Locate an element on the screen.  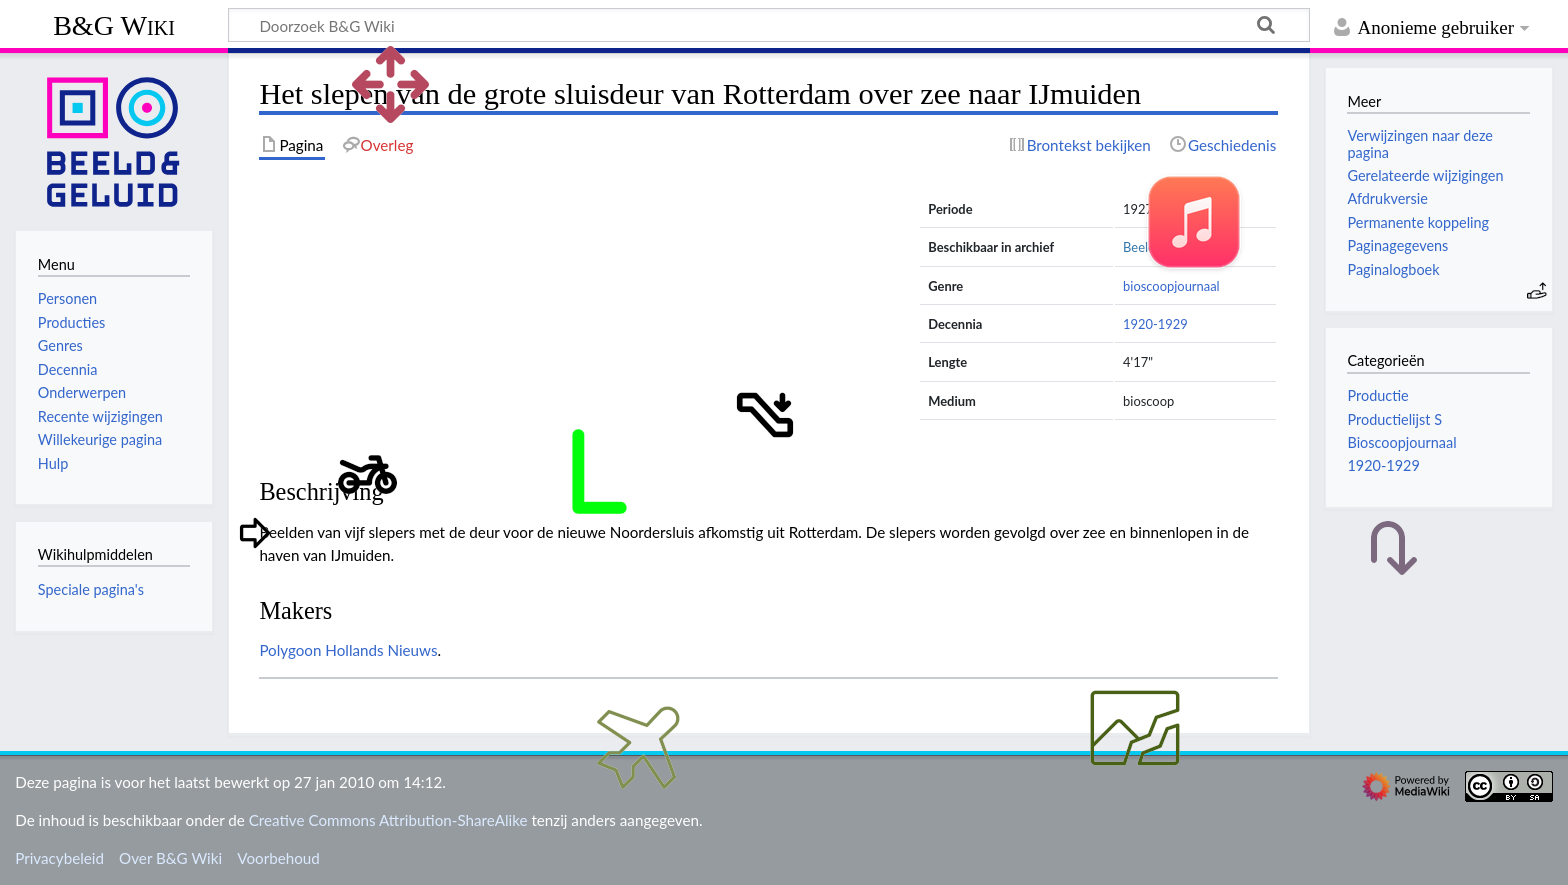
enable airplane mode is located at coordinates (640, 746).